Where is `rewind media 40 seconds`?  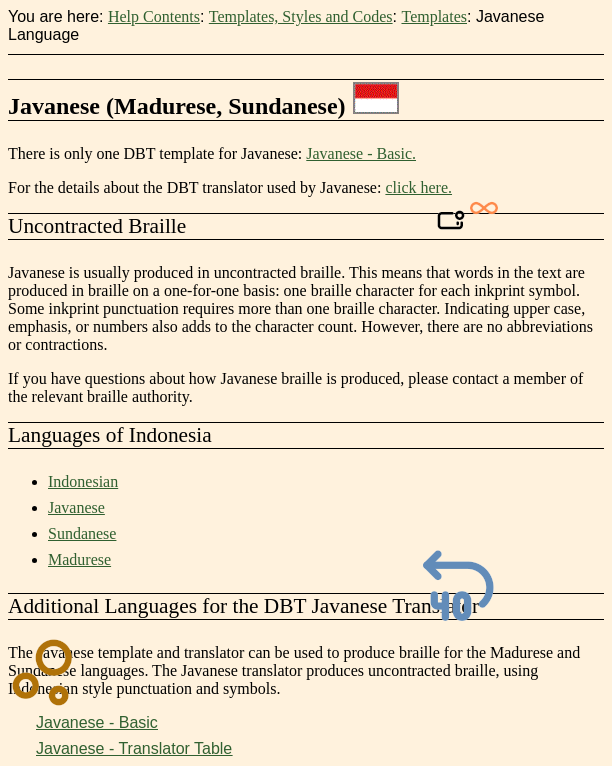
rewind media 40 seconds is located at coordinates (456, 587).